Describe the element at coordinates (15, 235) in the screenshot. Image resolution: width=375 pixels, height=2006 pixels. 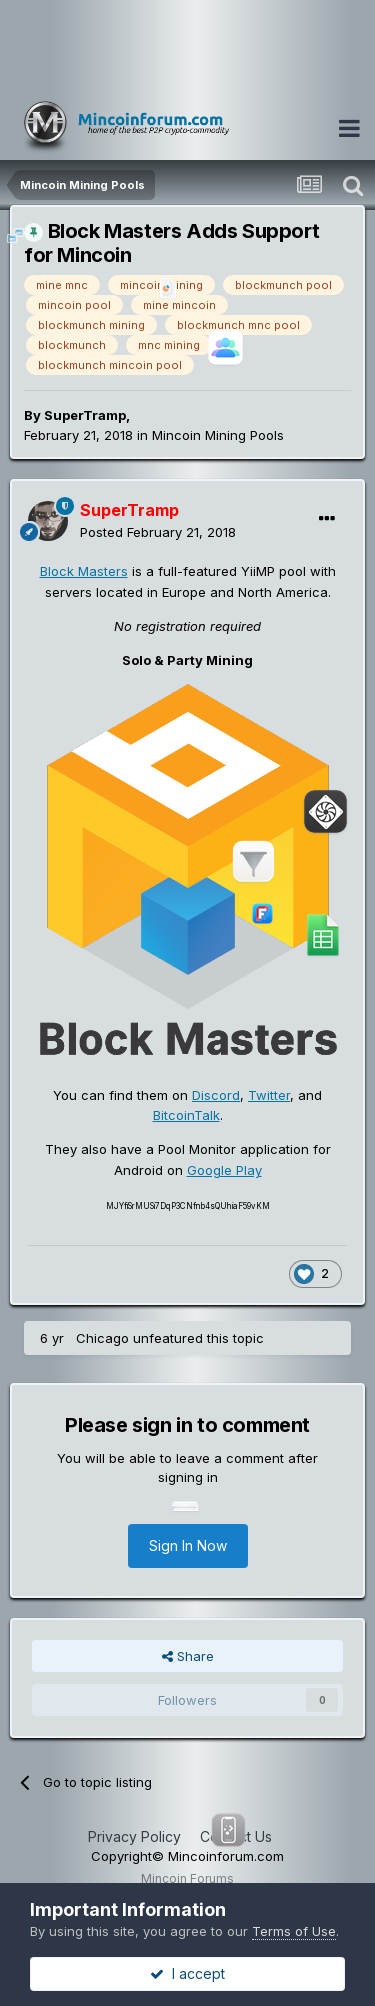
I see `duplicate display mode enabled` at that location.